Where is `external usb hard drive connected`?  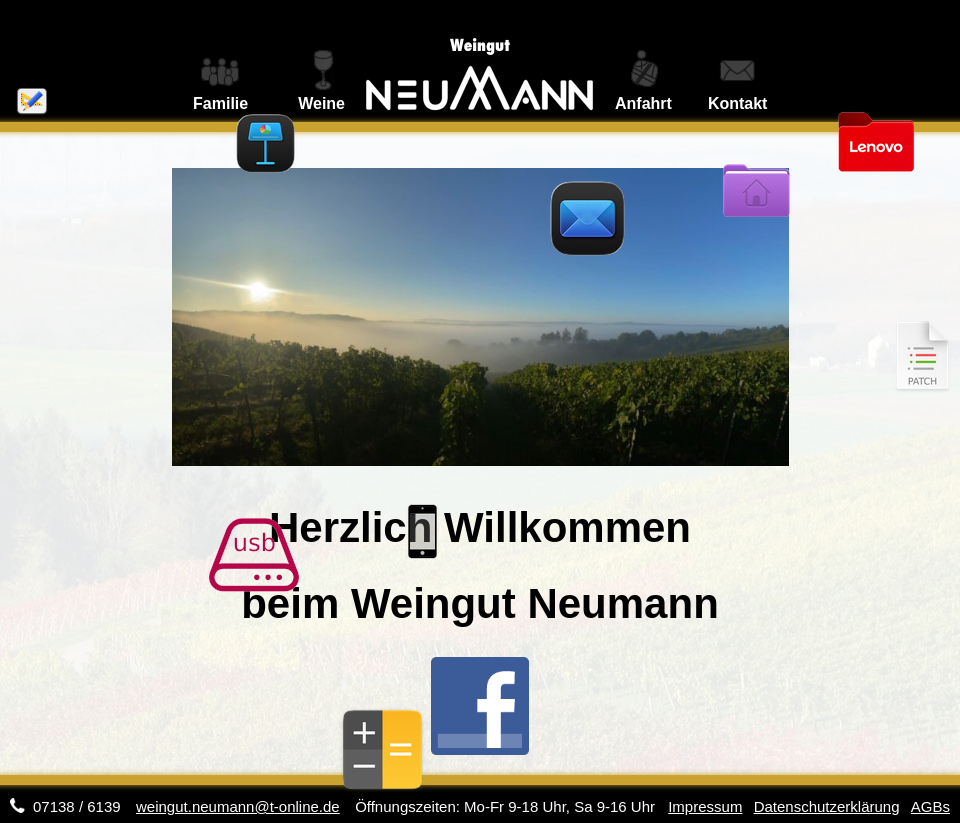
external usb hard drive connected is located at coordinates (254, 552).